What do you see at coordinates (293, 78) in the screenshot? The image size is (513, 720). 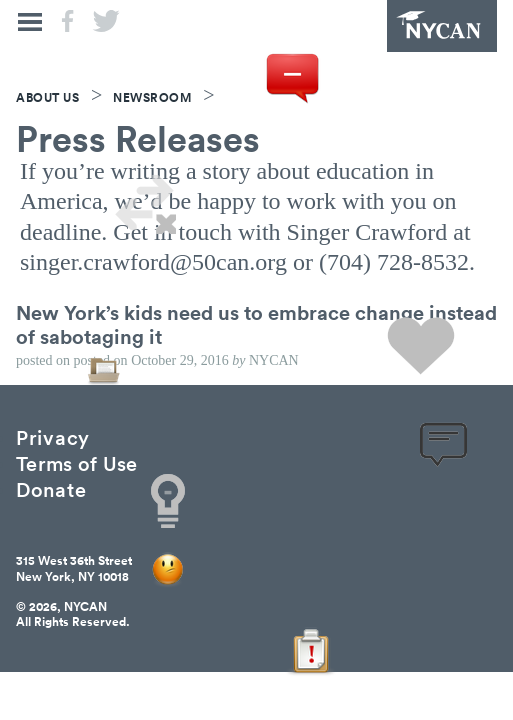 I see `user status: busy or do not disturb` at bounding box center [293, 78].